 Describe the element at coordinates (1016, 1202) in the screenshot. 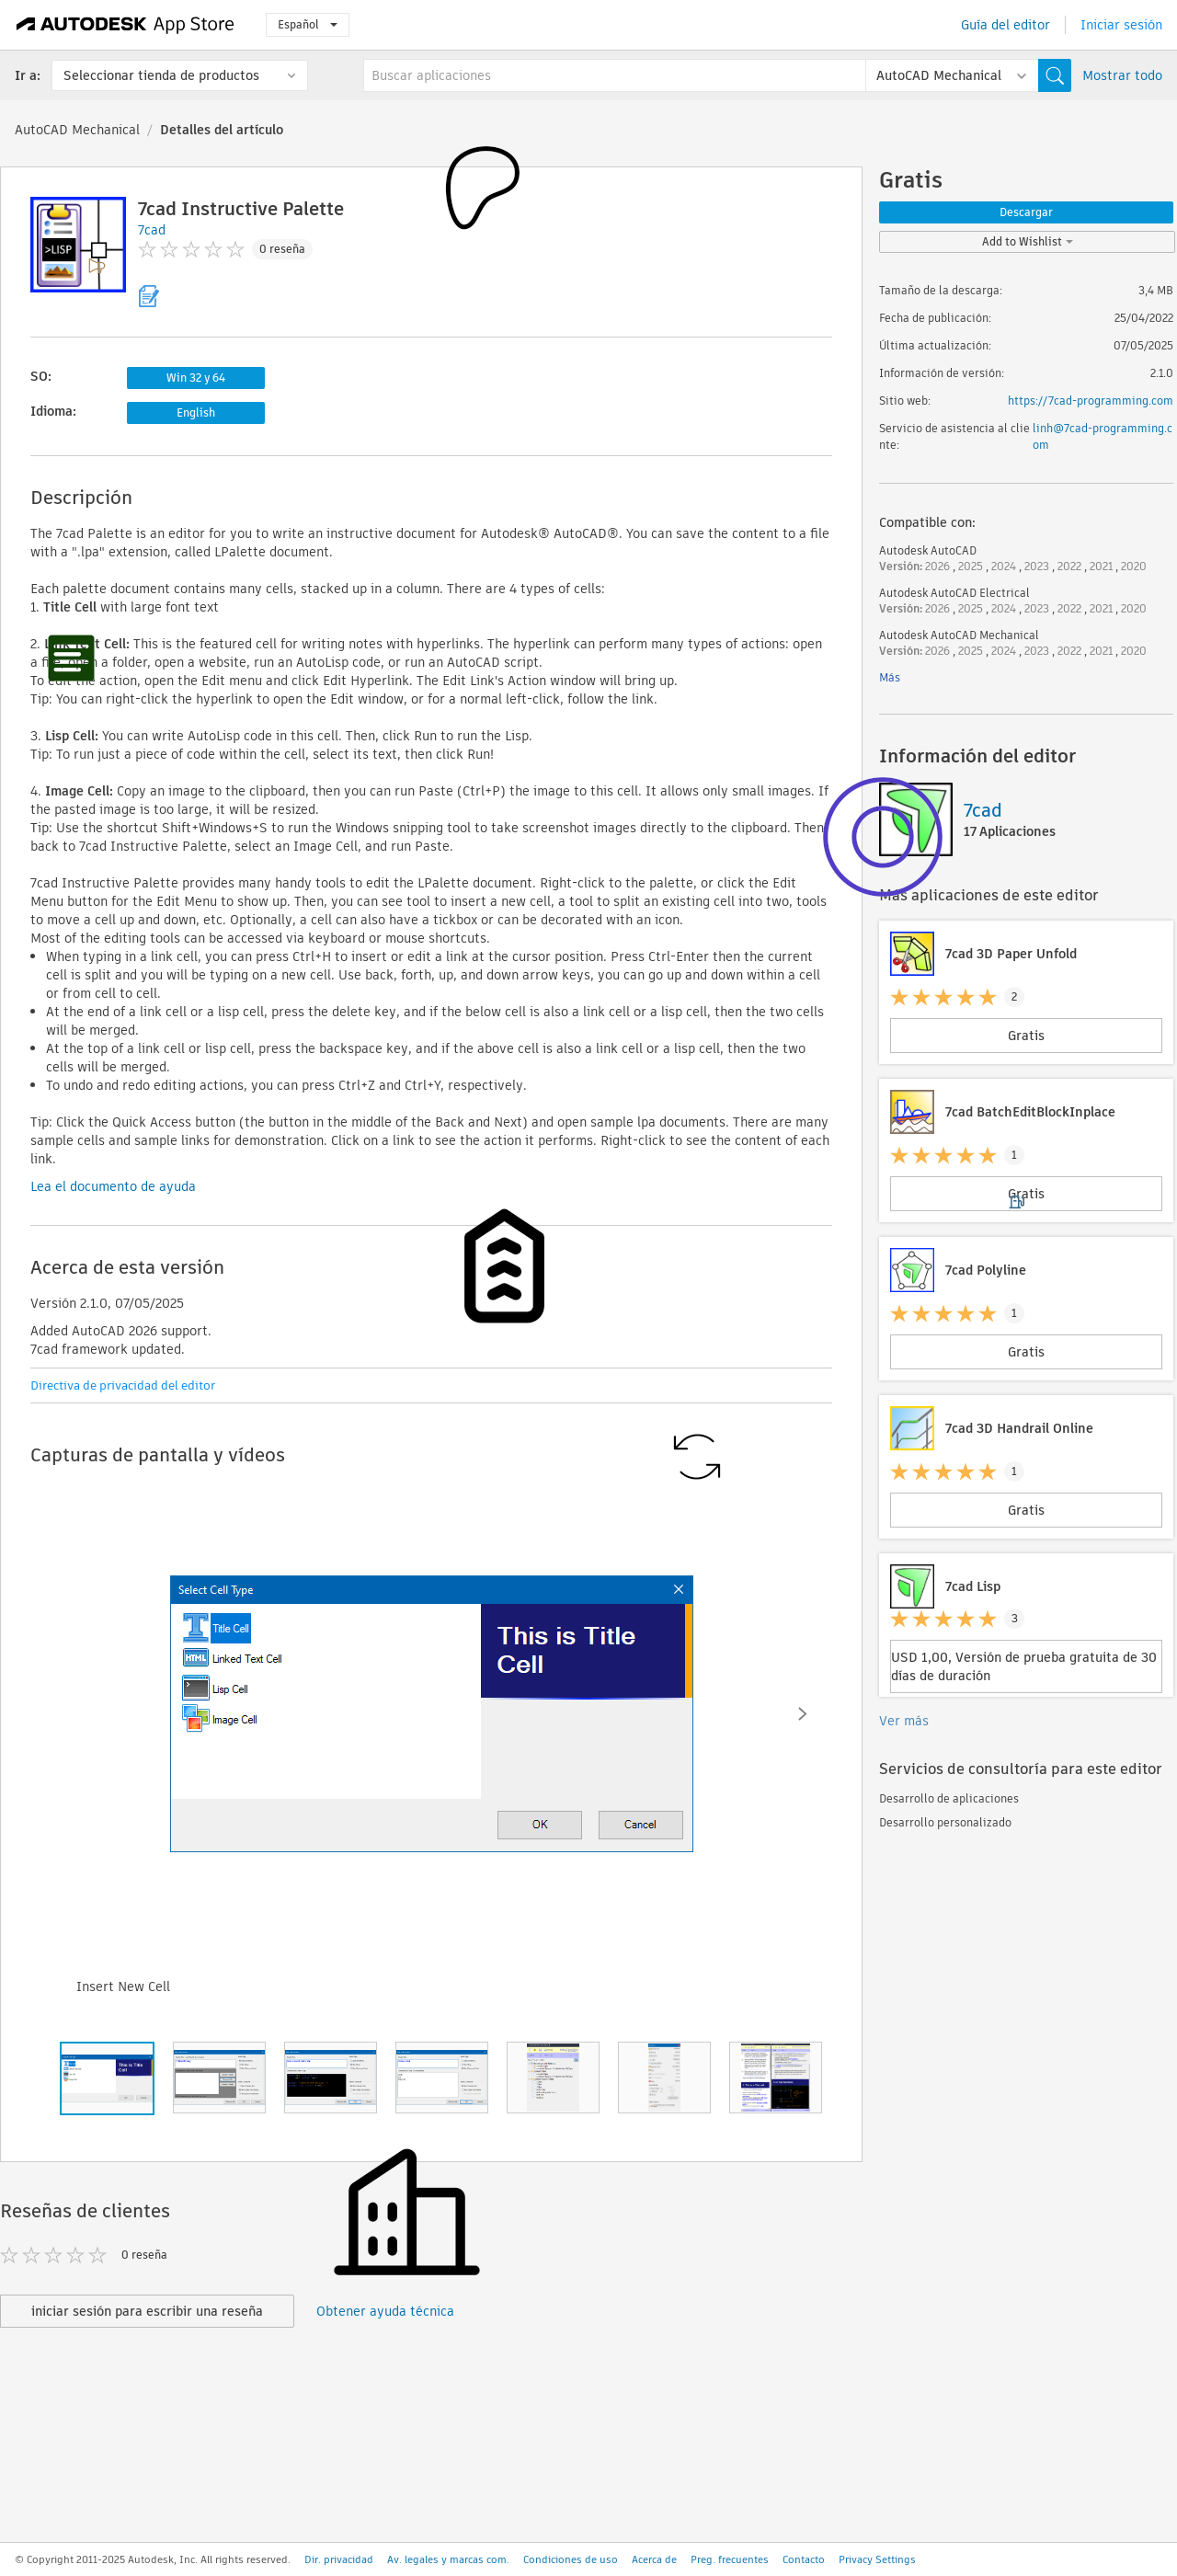

I see `find nearby gas stations` at that location.